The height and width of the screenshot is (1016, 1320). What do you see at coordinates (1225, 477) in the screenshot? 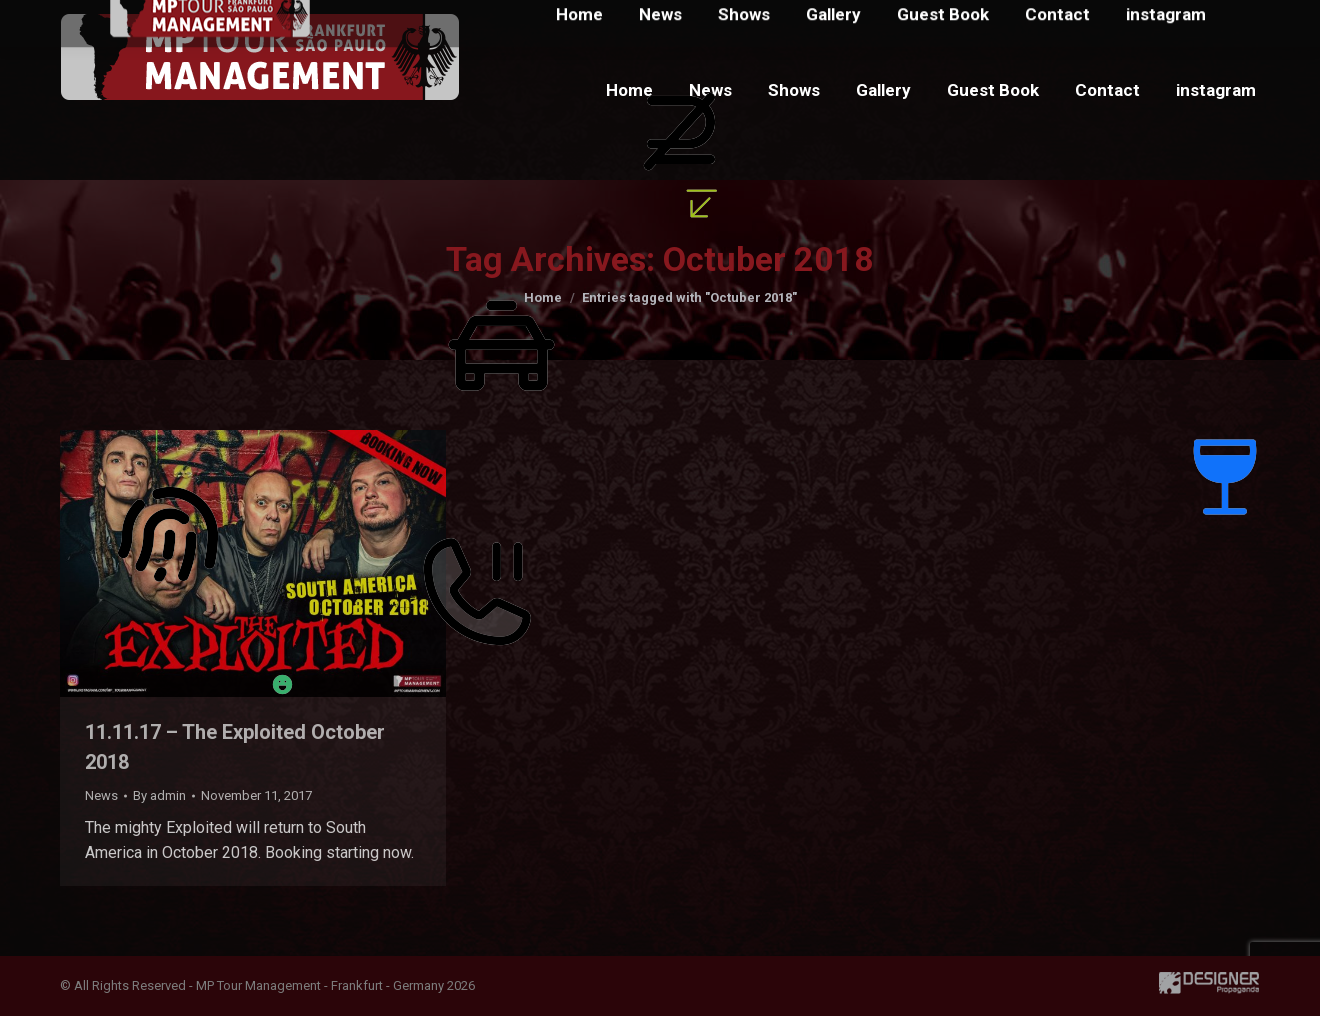
I see `browse wine selection or menu` at bounding box center [1225, 477].